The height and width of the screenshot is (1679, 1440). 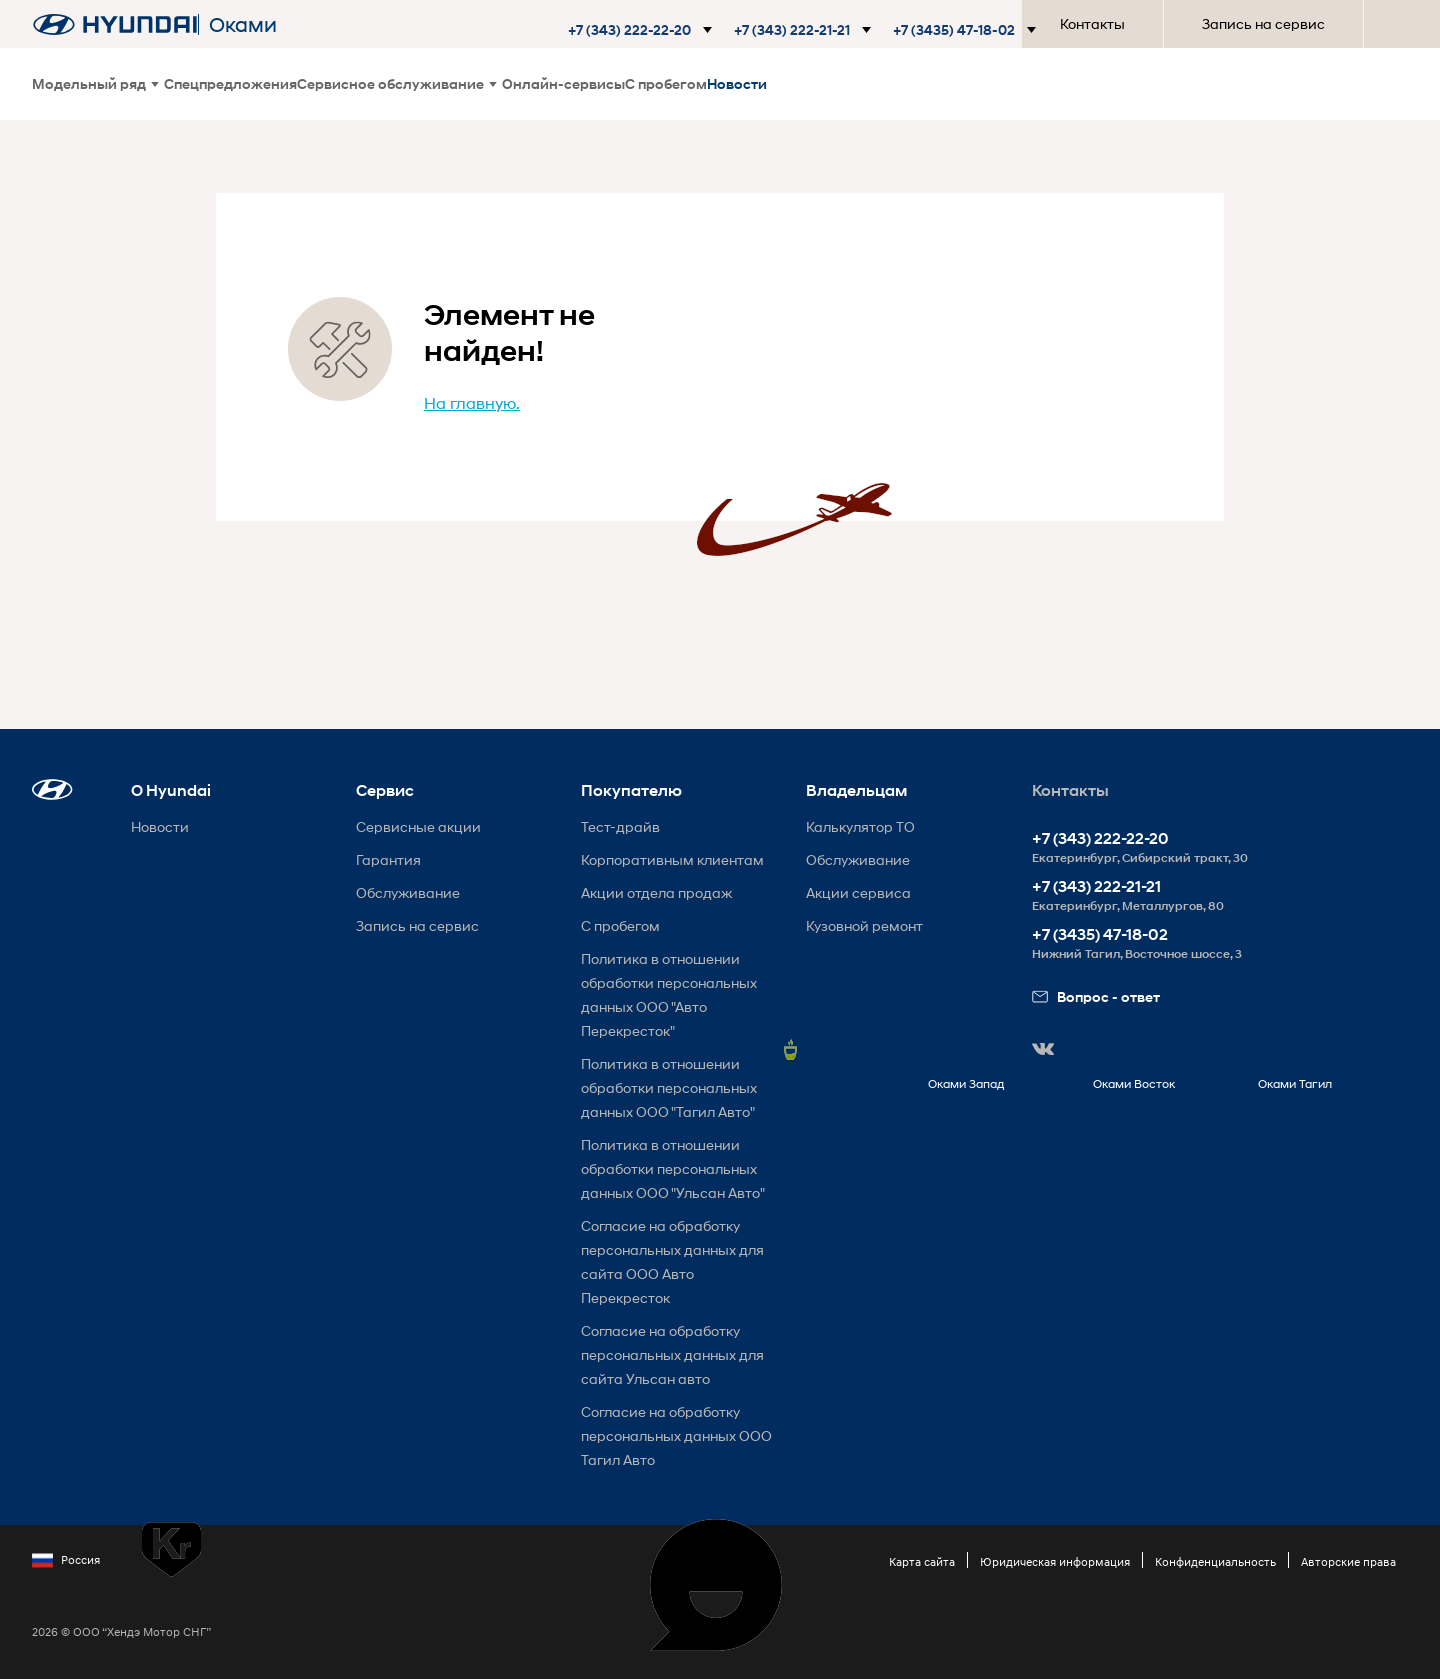 I want to click on mocha javascript testing framework logo, so click(x=790, y=1049).